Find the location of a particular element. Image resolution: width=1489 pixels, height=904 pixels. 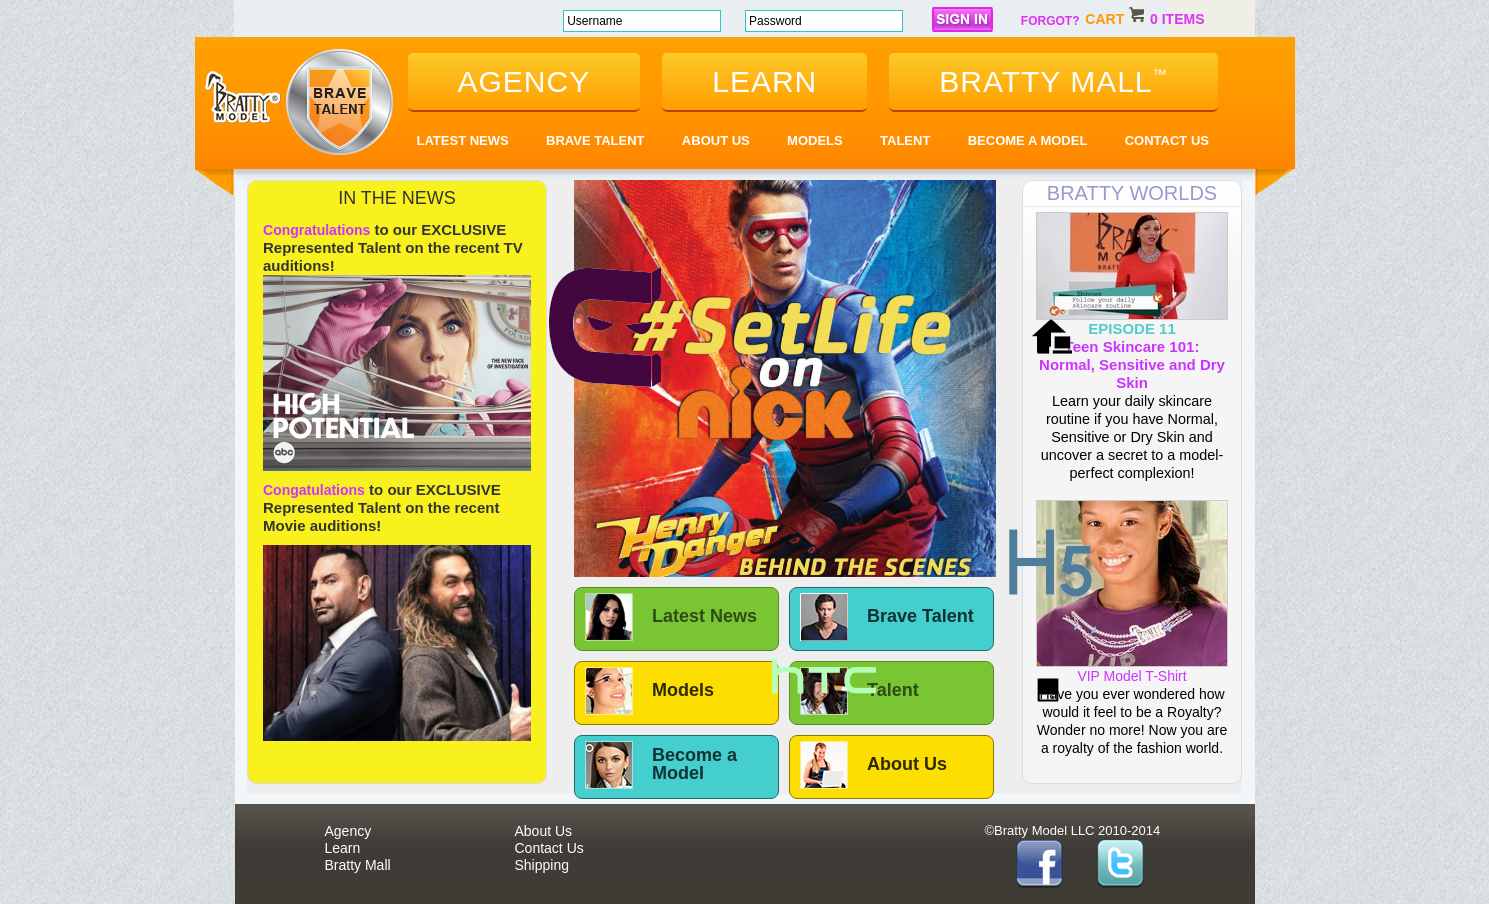

access home office or remote work settings is located at coordinates (1051, 338).